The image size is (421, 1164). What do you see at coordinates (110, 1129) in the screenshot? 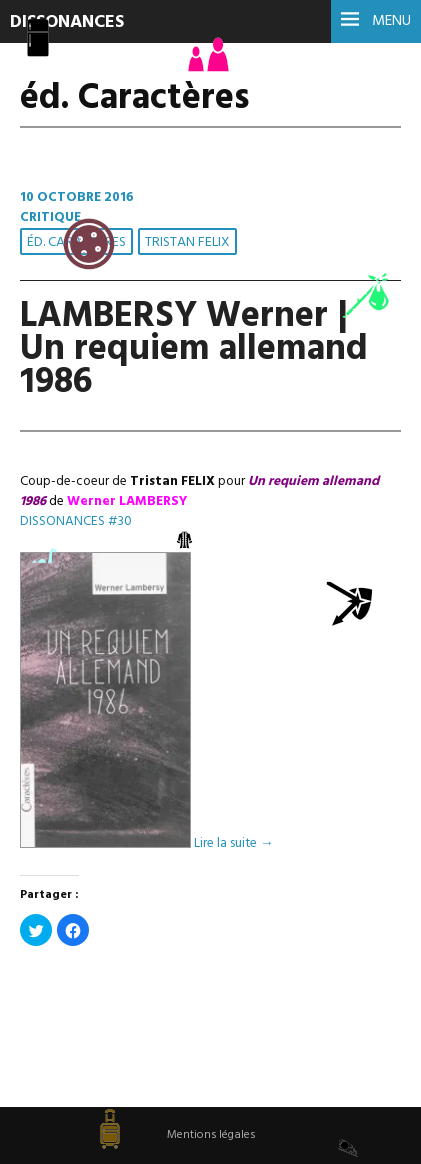
I see `access travel or trip planning features` at bounding box center [110, 1129].